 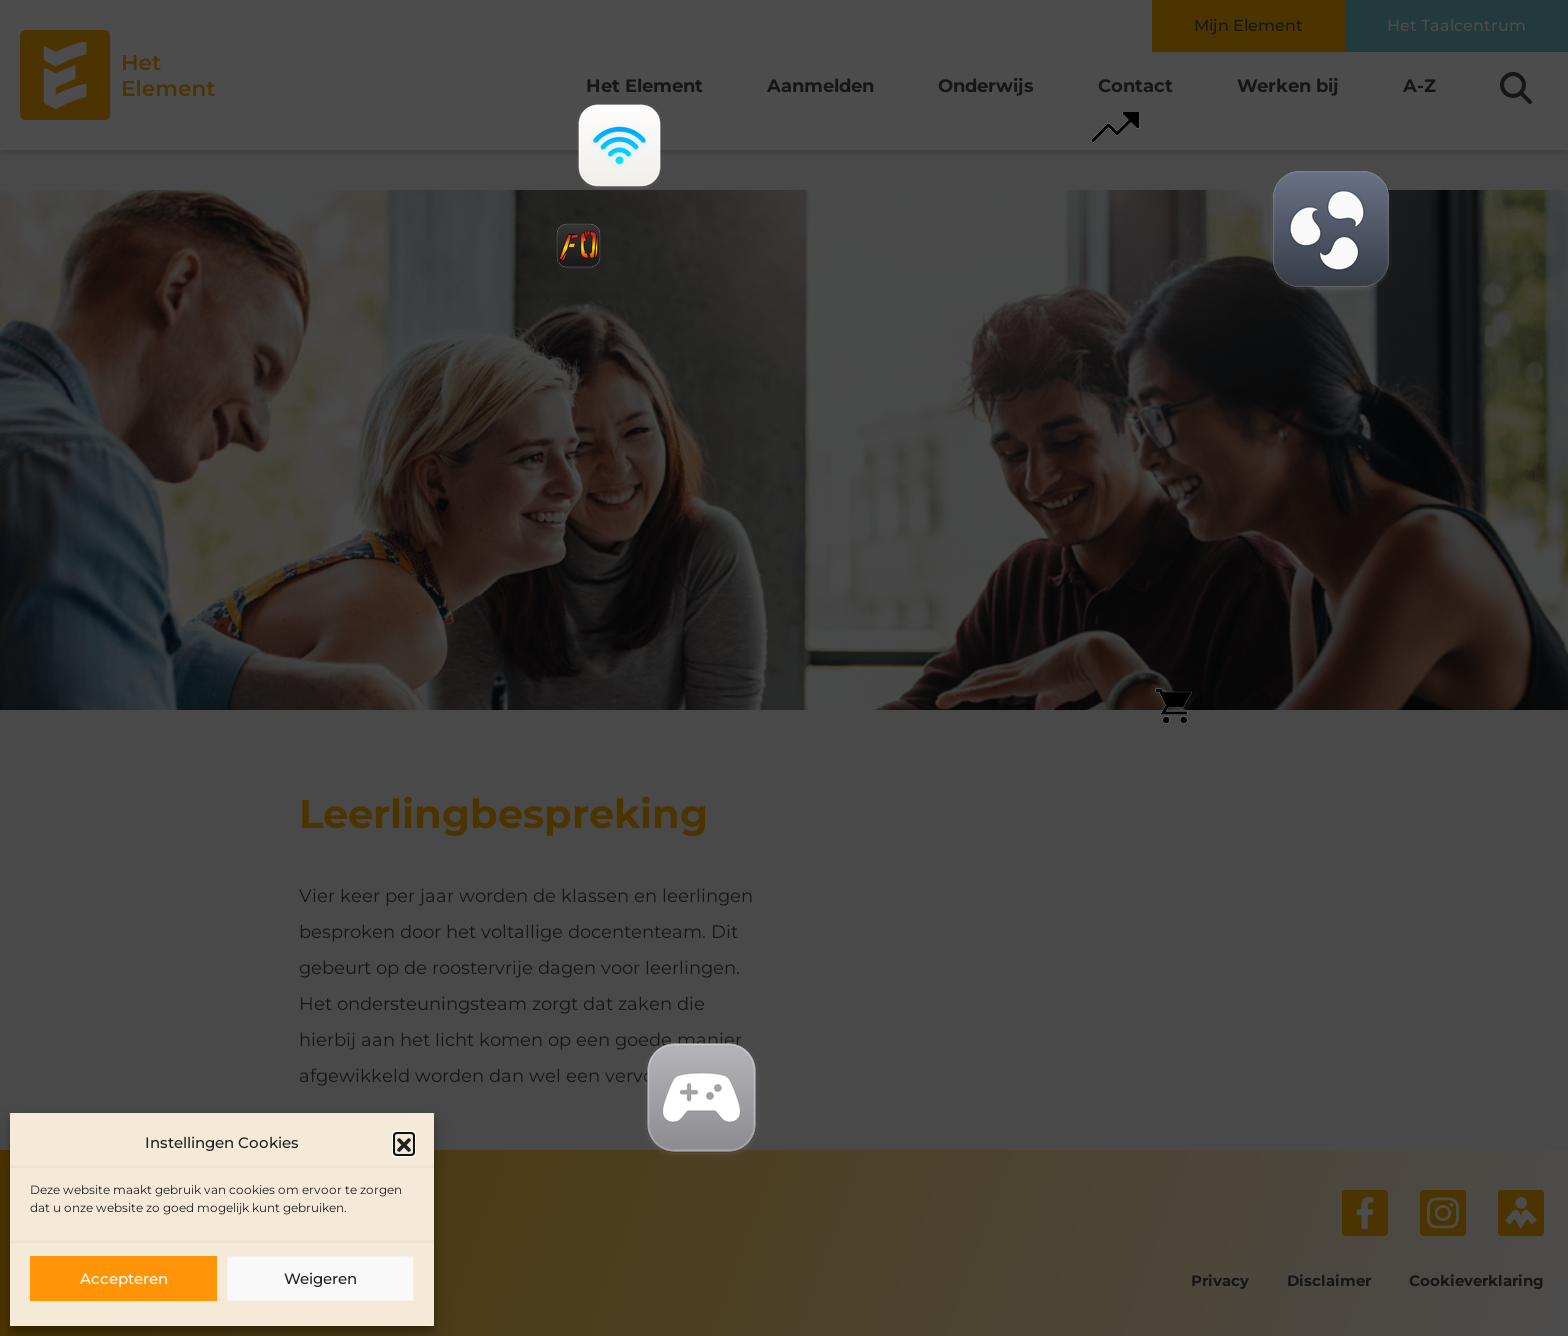 What do you see at coordinates (1175, 706) in the screenshot?
I see `view your shopping cart` at bounding box center [1175, 706].